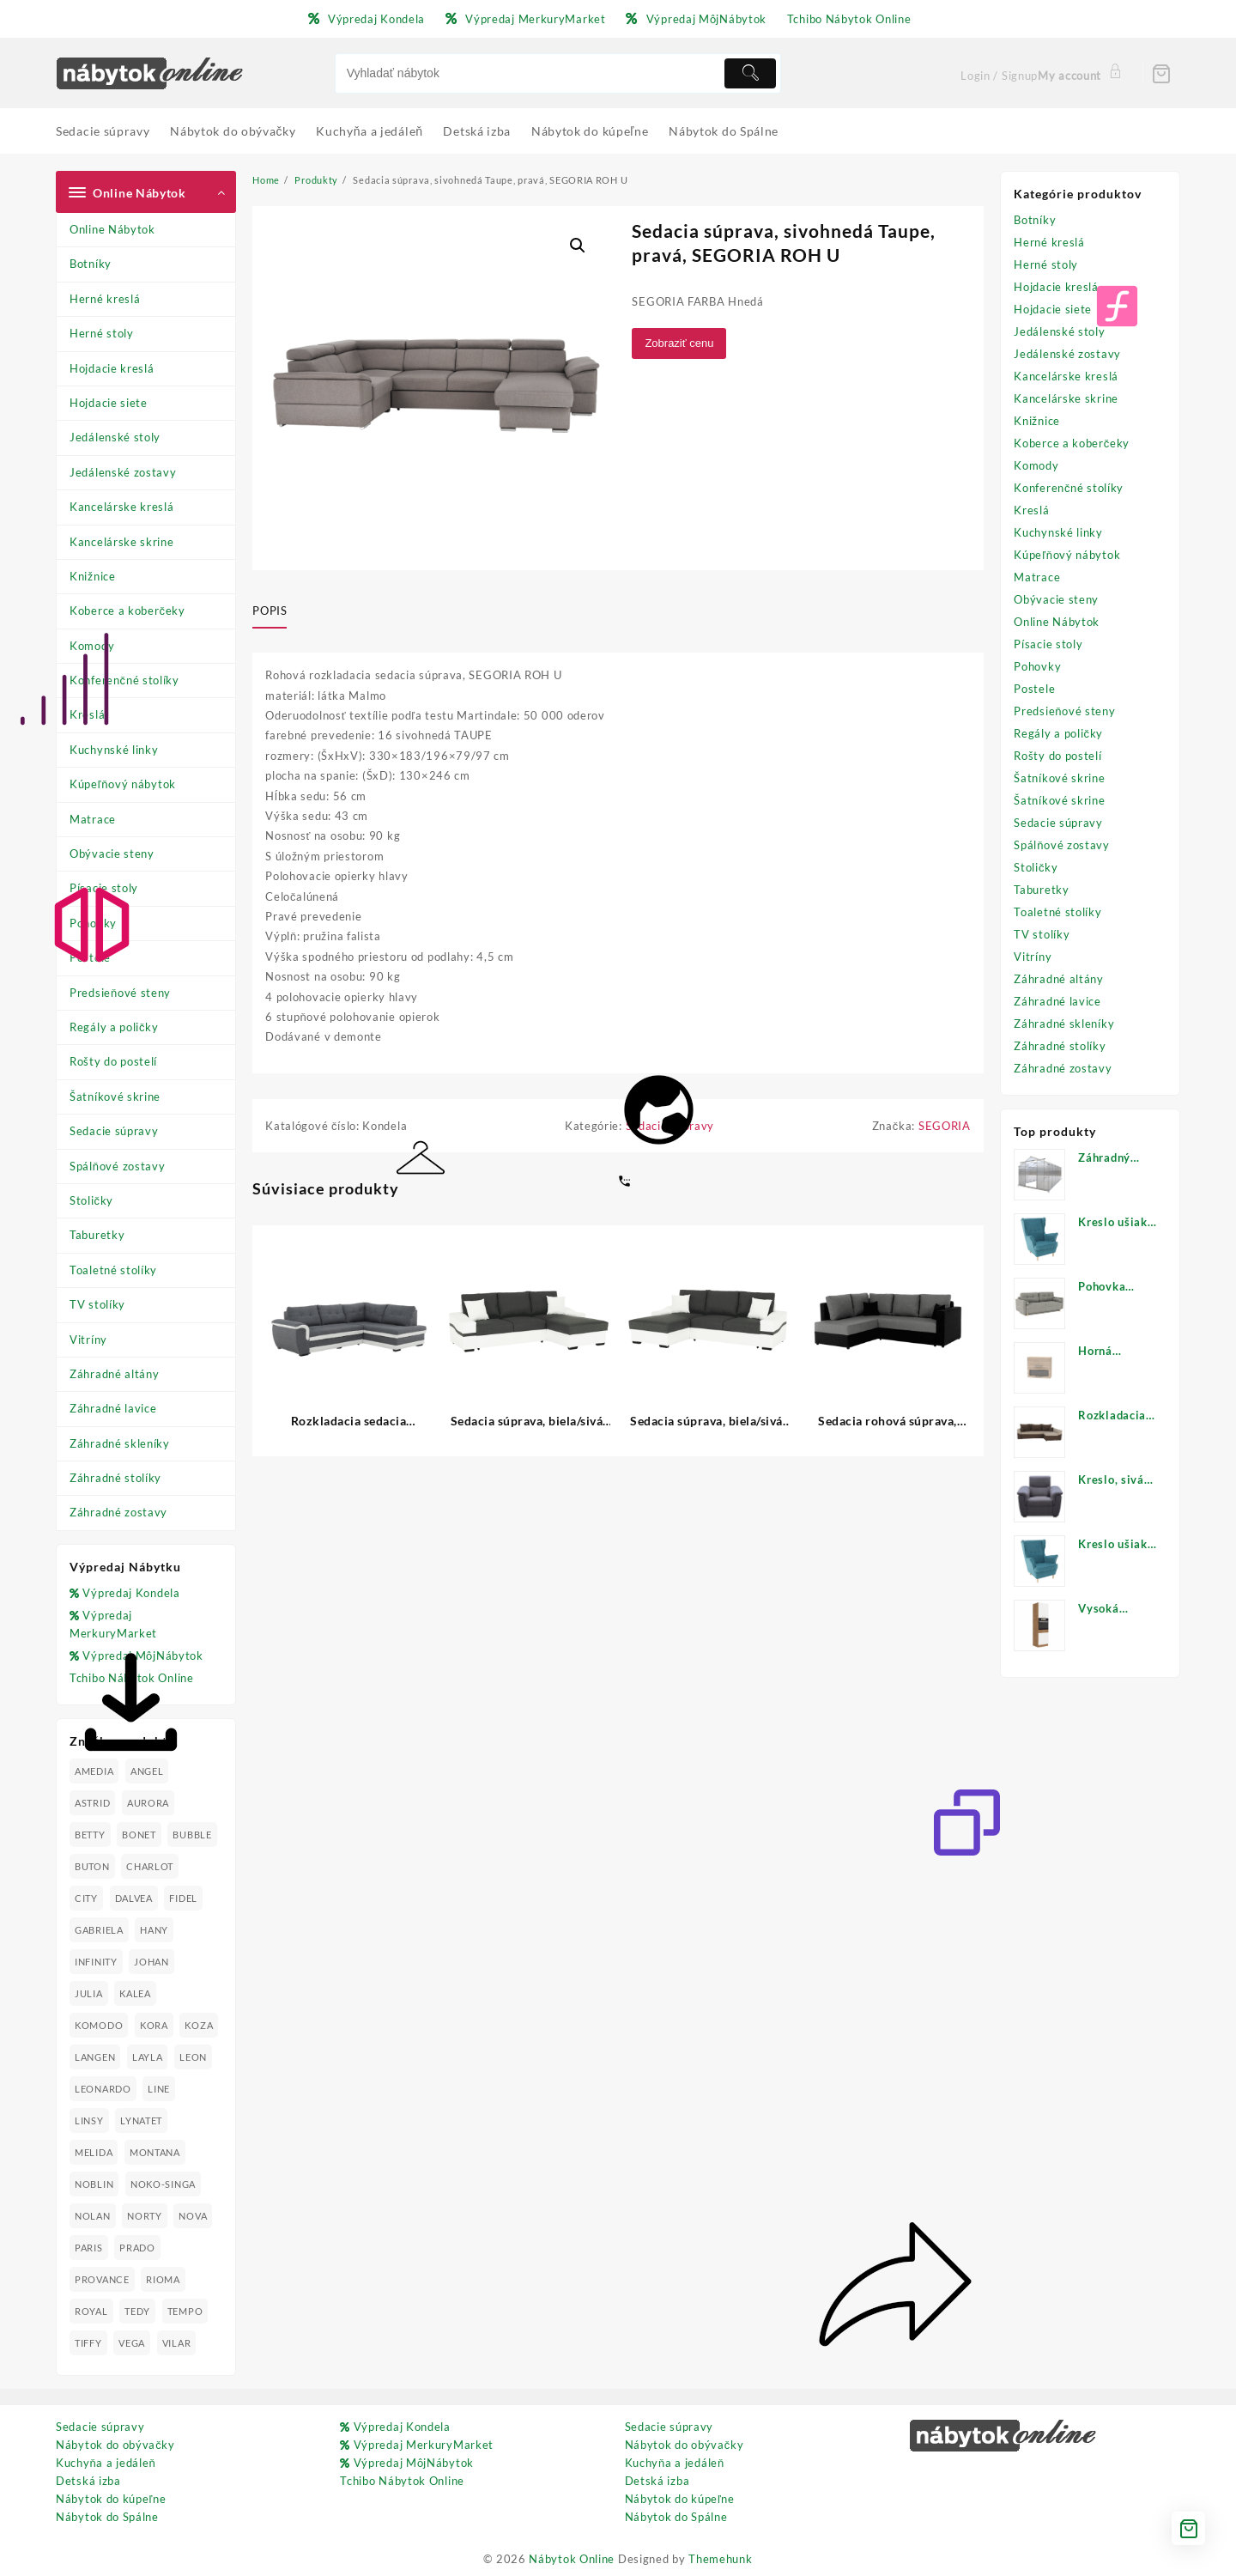 This screenshot has width=1236, height=2576. Describe the element at coordinates (69, 685) in the screenshot. I see `indicates full cellular signal strength` at that location.